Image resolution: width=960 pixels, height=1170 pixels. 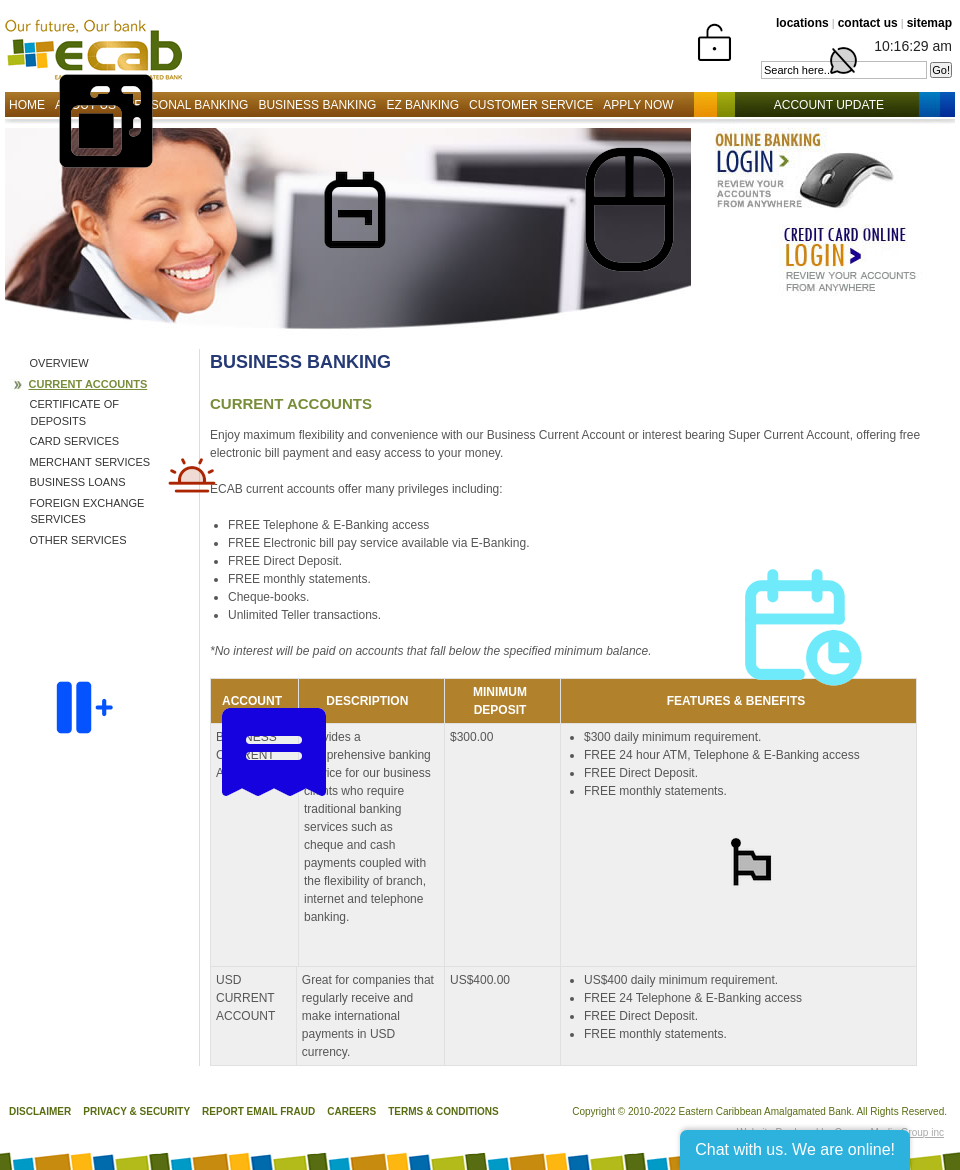 What do you see at coordinates (106, 121) in the screenshot?
I see `move selection to background layer` at bounding box center [106, 121].